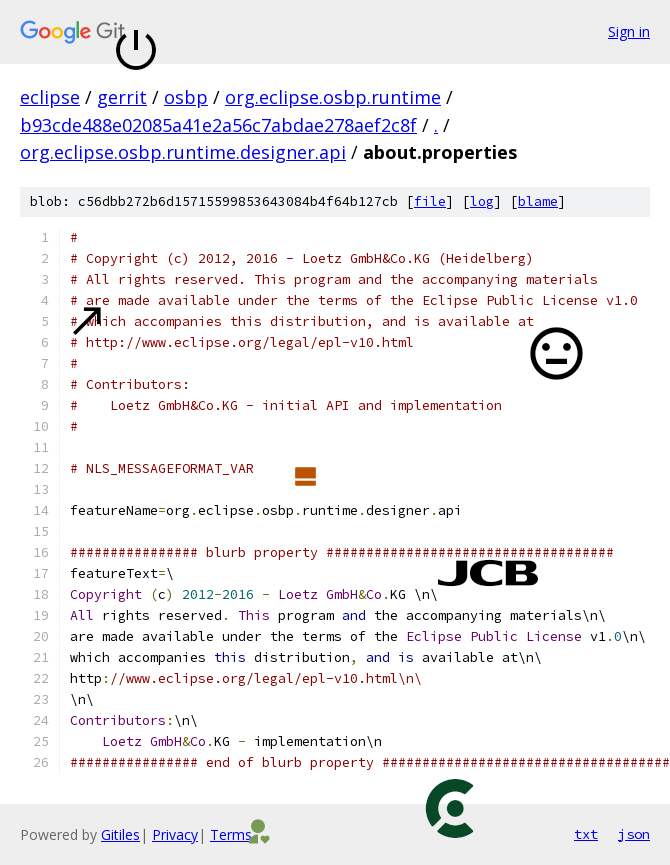  What do you see at coordinates (258, 832) in the screenshot?
I see `view favorite or loved contacts` at bounding box center [258, 832].